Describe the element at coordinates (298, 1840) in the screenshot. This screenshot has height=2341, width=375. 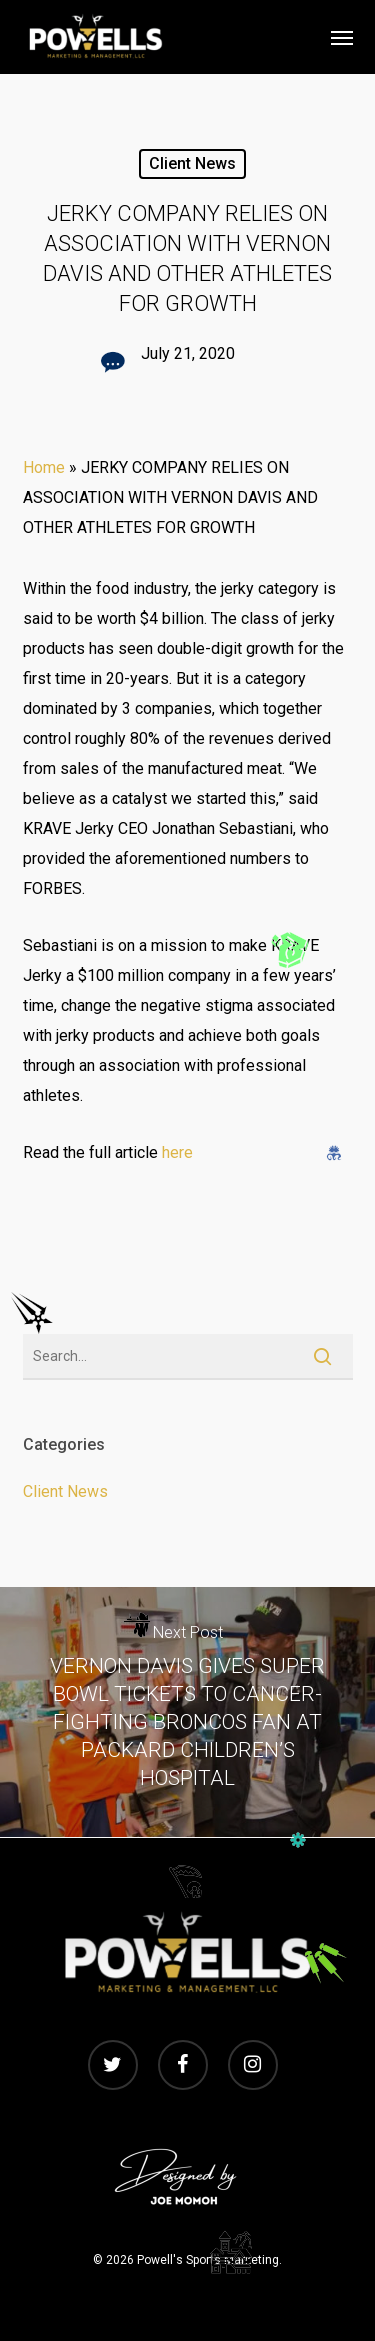
I see `indicates slow processing or loading state` at that location.